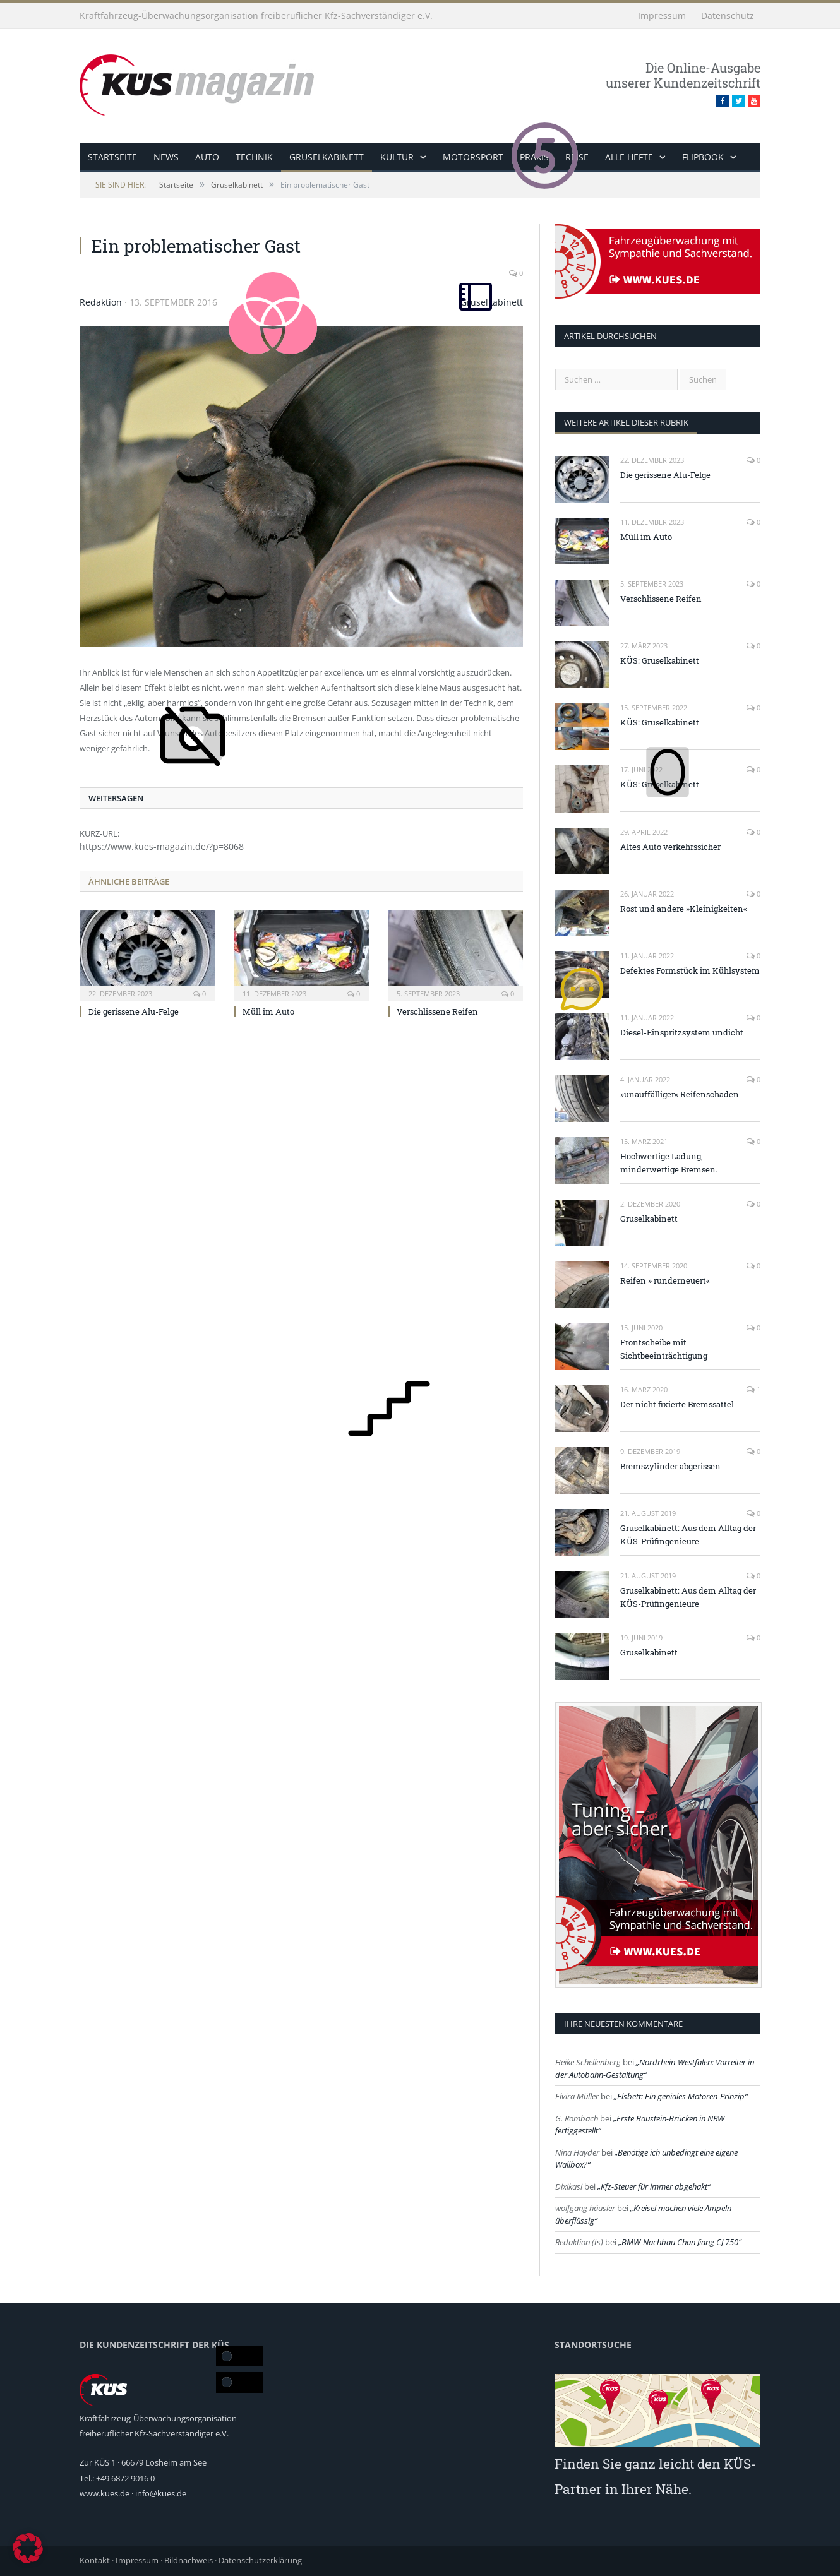 This screenshot has height=2576, width=840. Describe the element at coordinates (544, 155) in the screenshot. I see `indicates step 5 in a numbered process` at that location.